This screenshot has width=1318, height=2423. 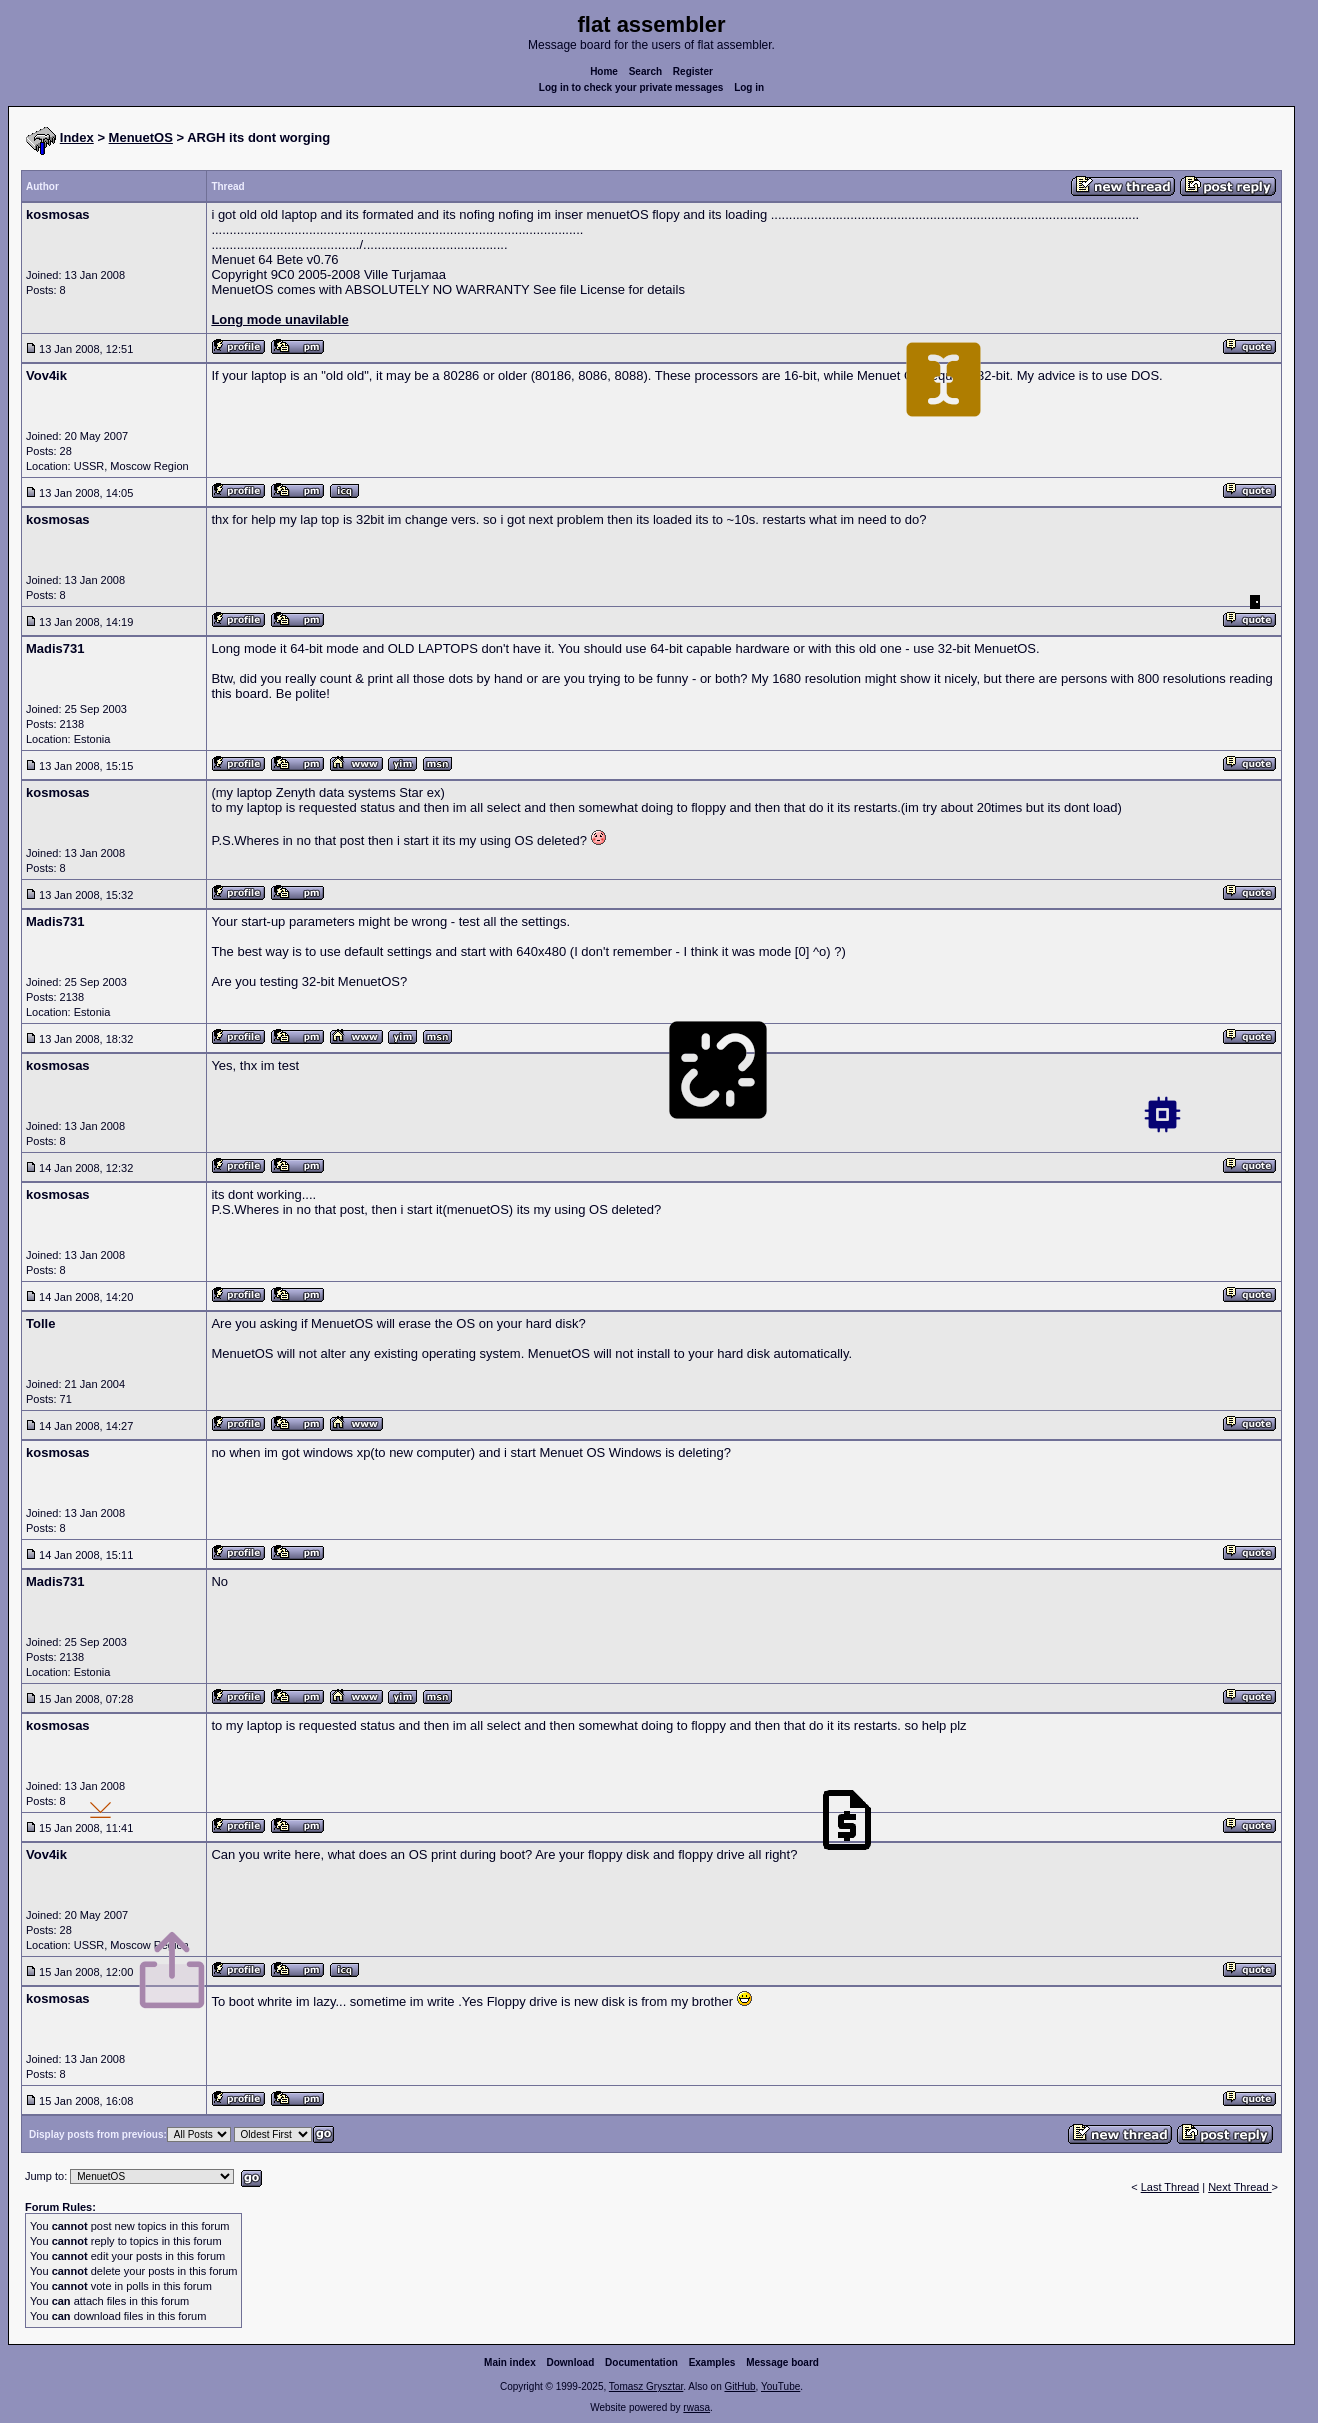 I want to click on collapse content or section, so click(x=100, y=1809).